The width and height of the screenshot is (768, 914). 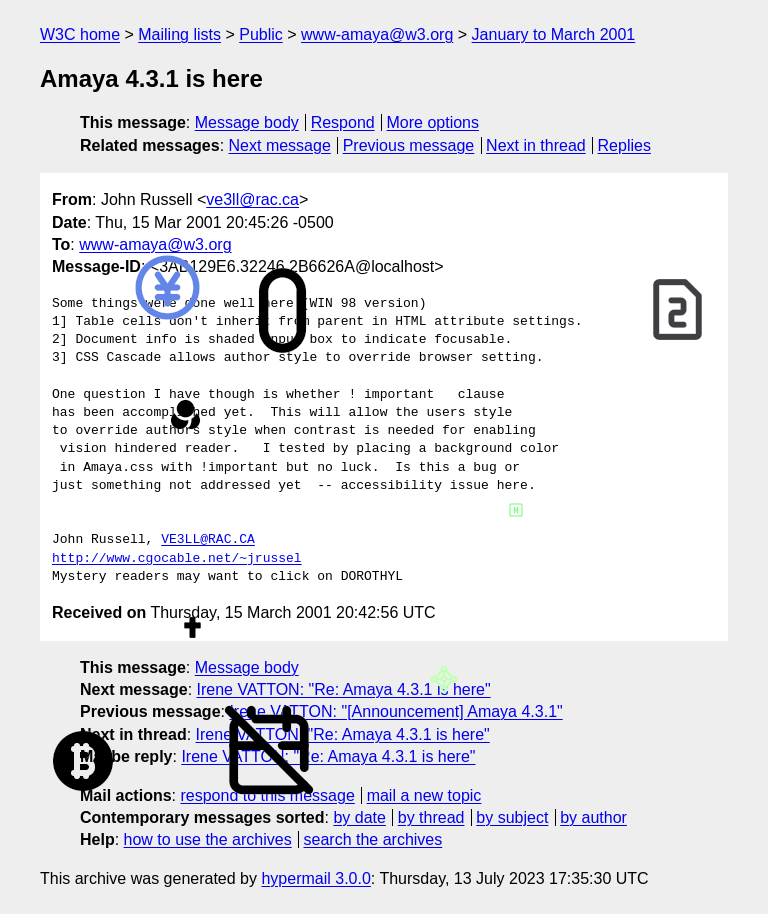 I want to click on view bitcoin wallet balance, so click(x=83, y=761).